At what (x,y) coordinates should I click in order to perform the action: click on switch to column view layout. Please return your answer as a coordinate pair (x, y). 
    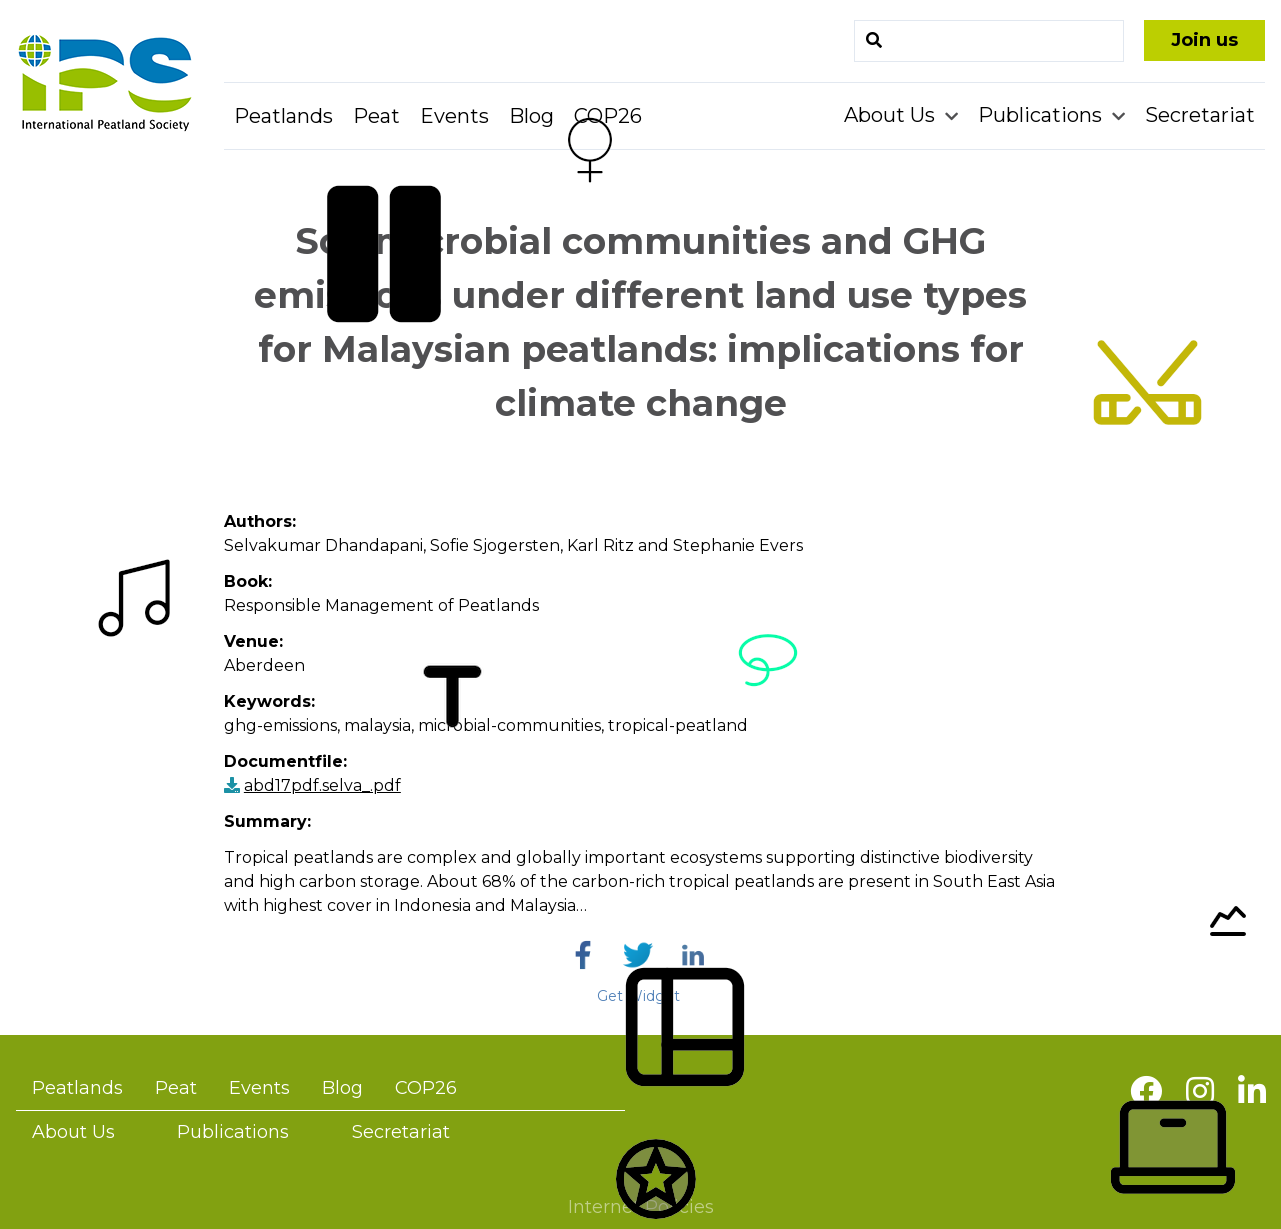
    Looking at the image, I should click on (384, 254).